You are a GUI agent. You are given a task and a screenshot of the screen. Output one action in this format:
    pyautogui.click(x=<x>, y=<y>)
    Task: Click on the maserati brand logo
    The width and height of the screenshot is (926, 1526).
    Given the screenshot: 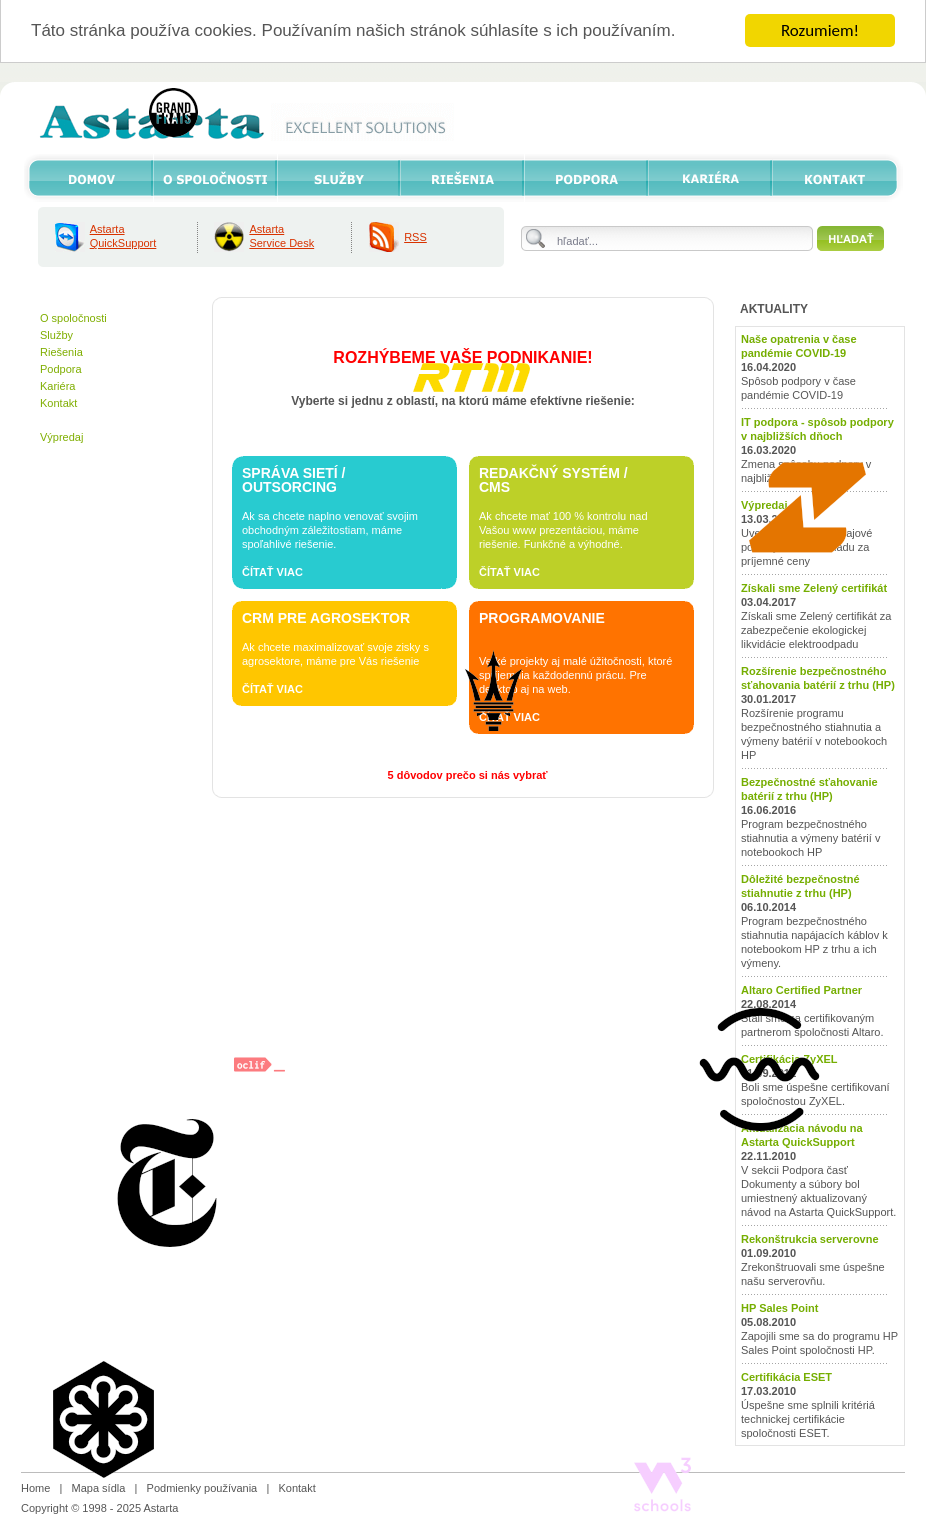 What is the action you would take?
    pyautogui.click(x=493, y=690)
    